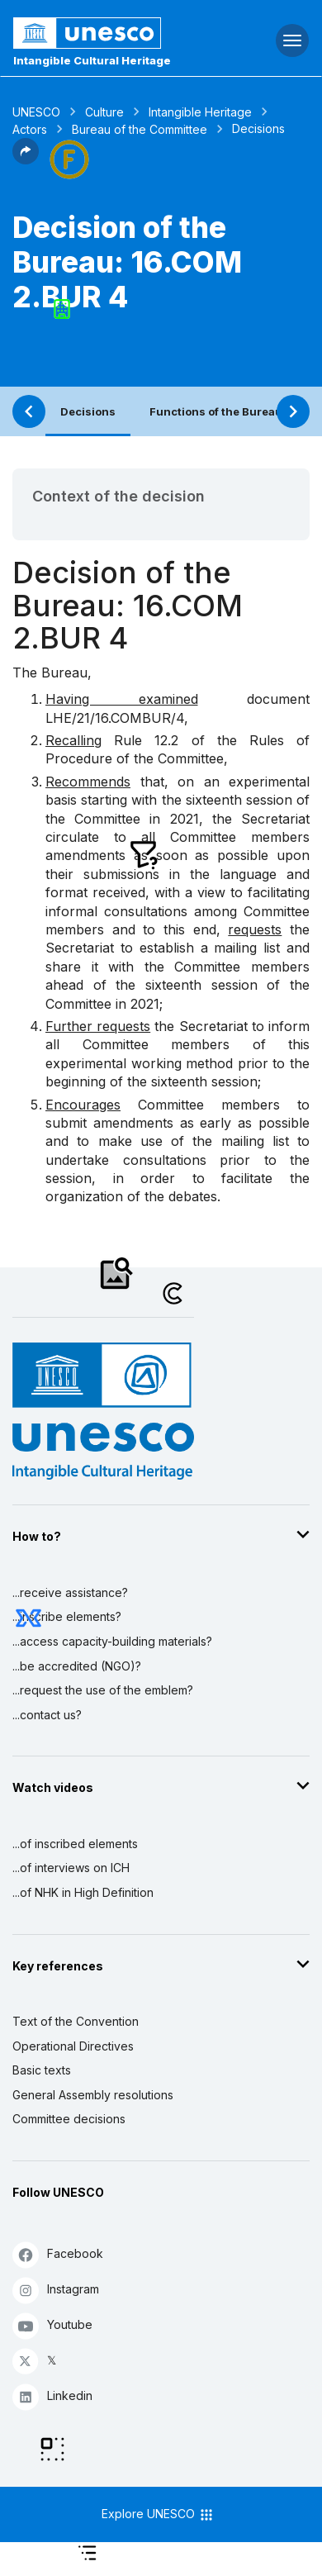 The width and height of the screenshot is (322, 2576). I want to click on xdeep brand logo, so click(28, 1618).